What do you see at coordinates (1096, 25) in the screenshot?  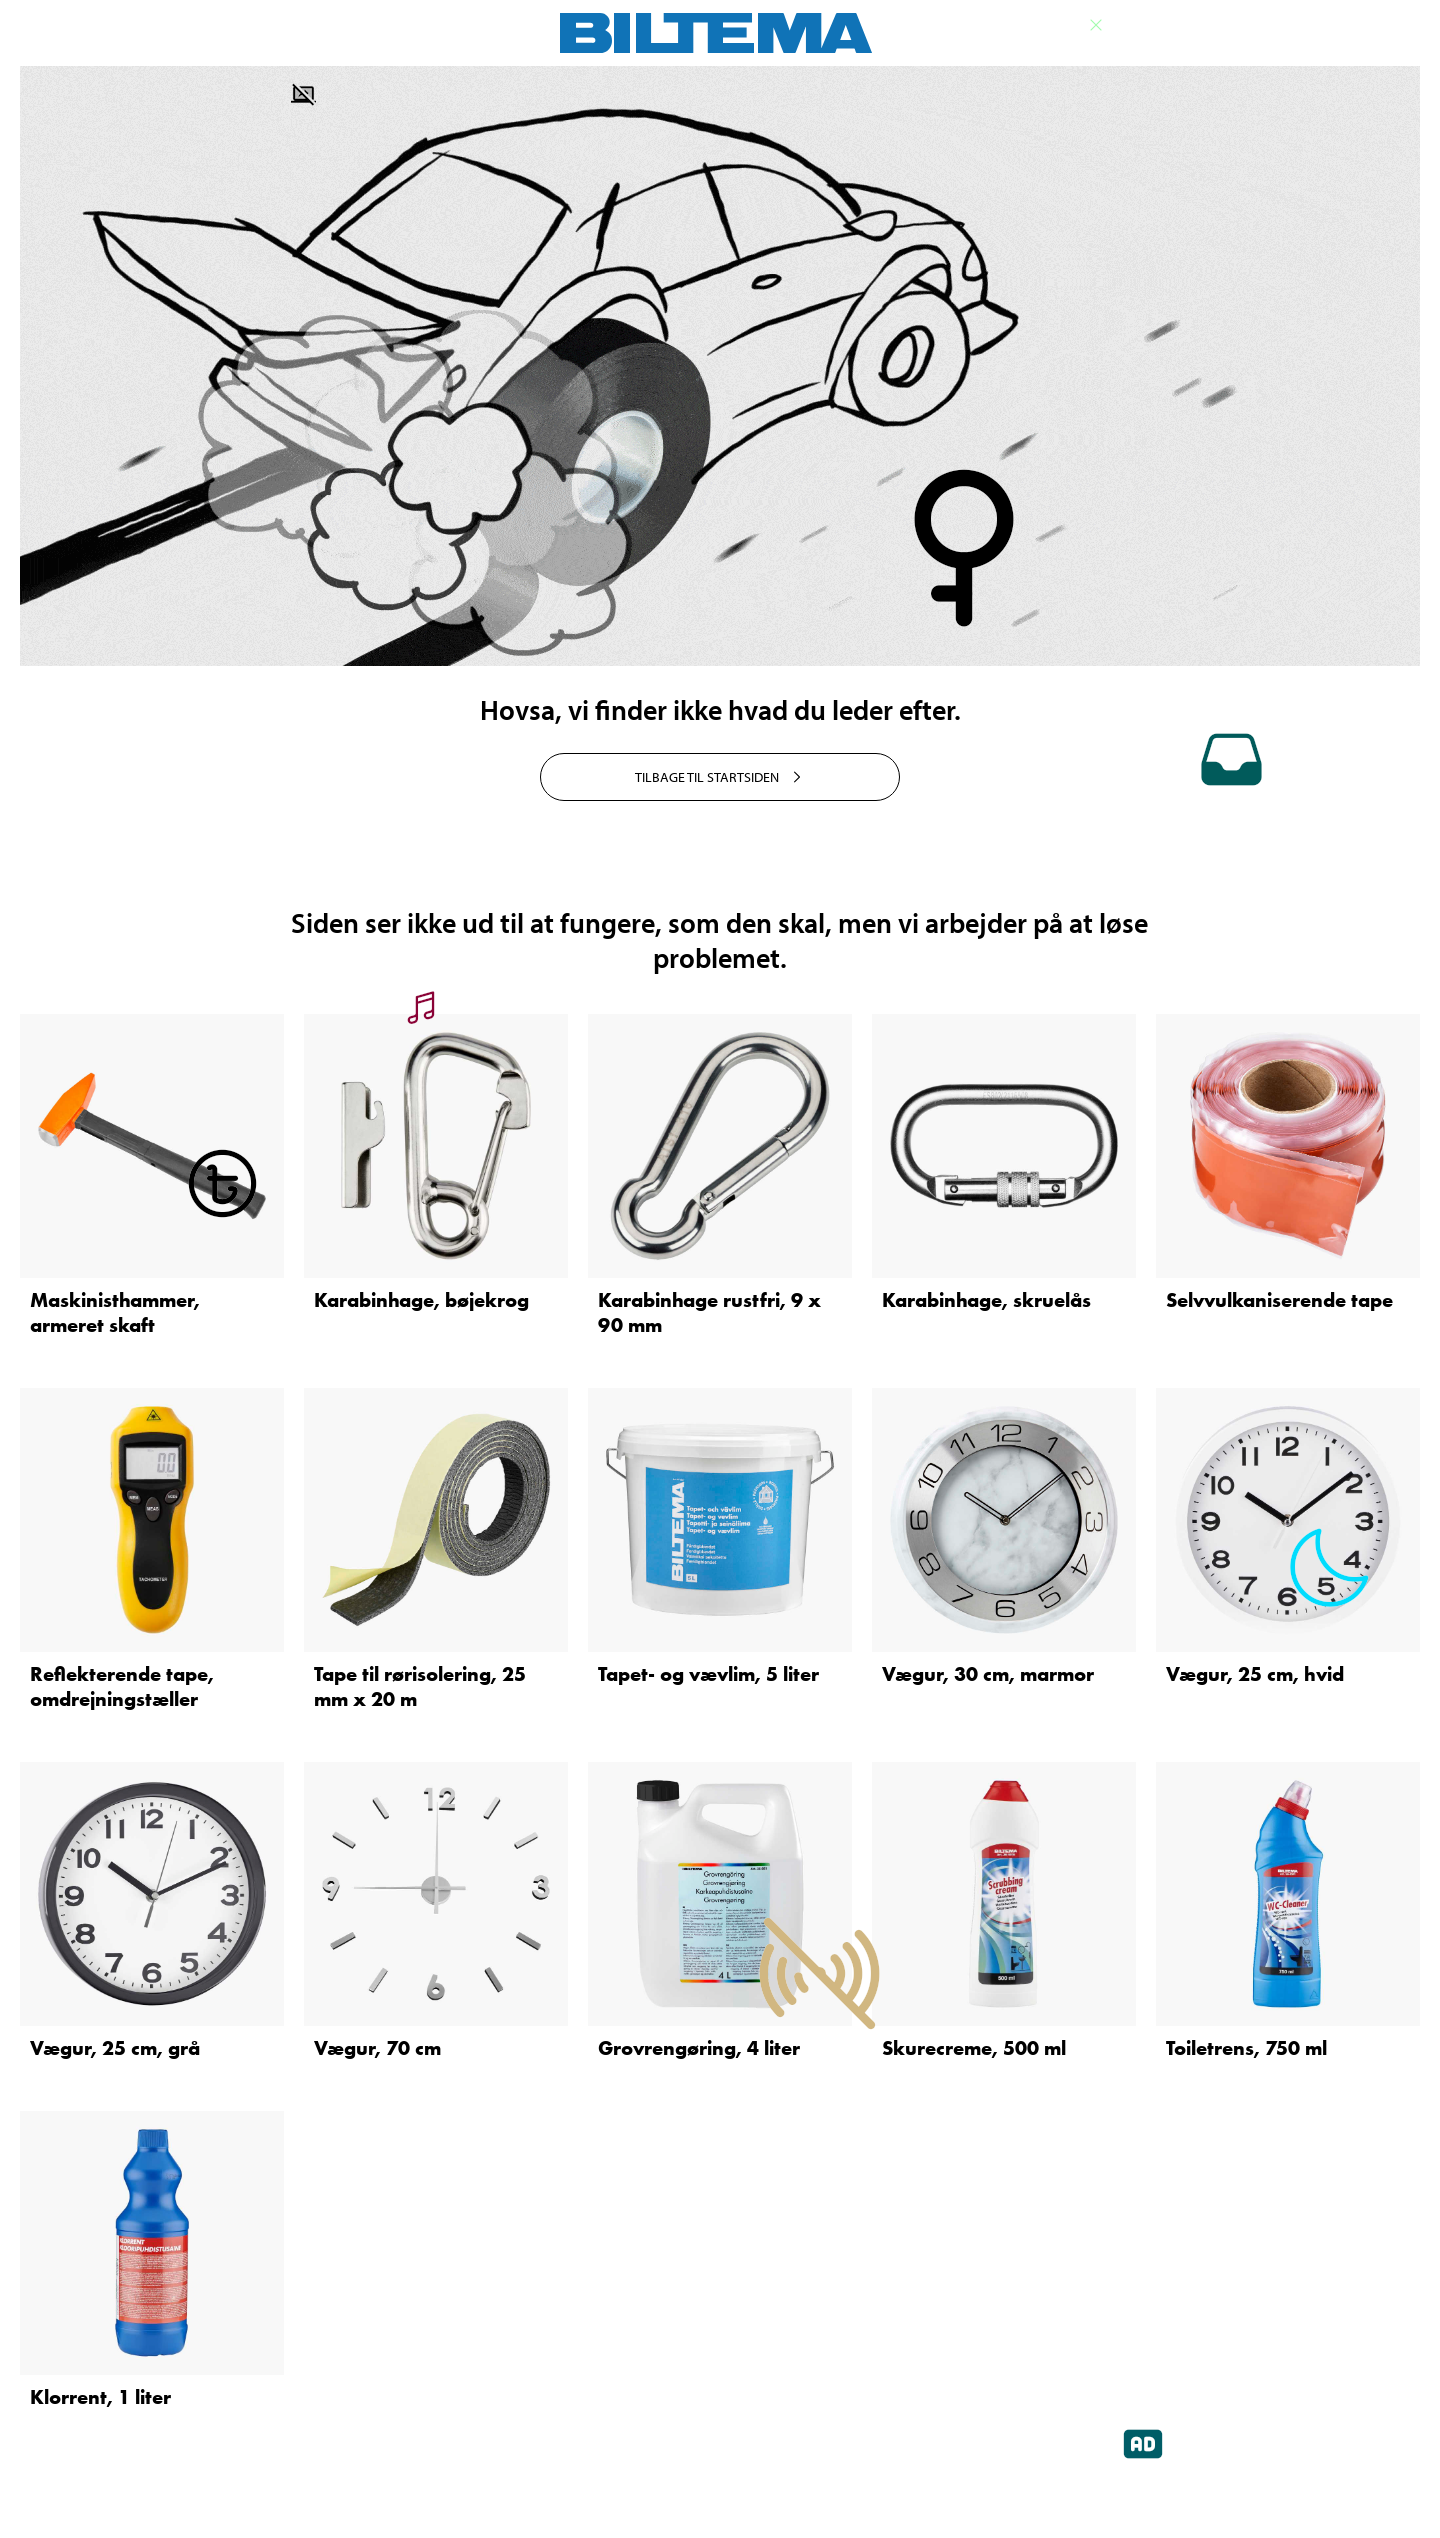 I see `close or dismiss a dialog` at bounding box center [1096, 25].